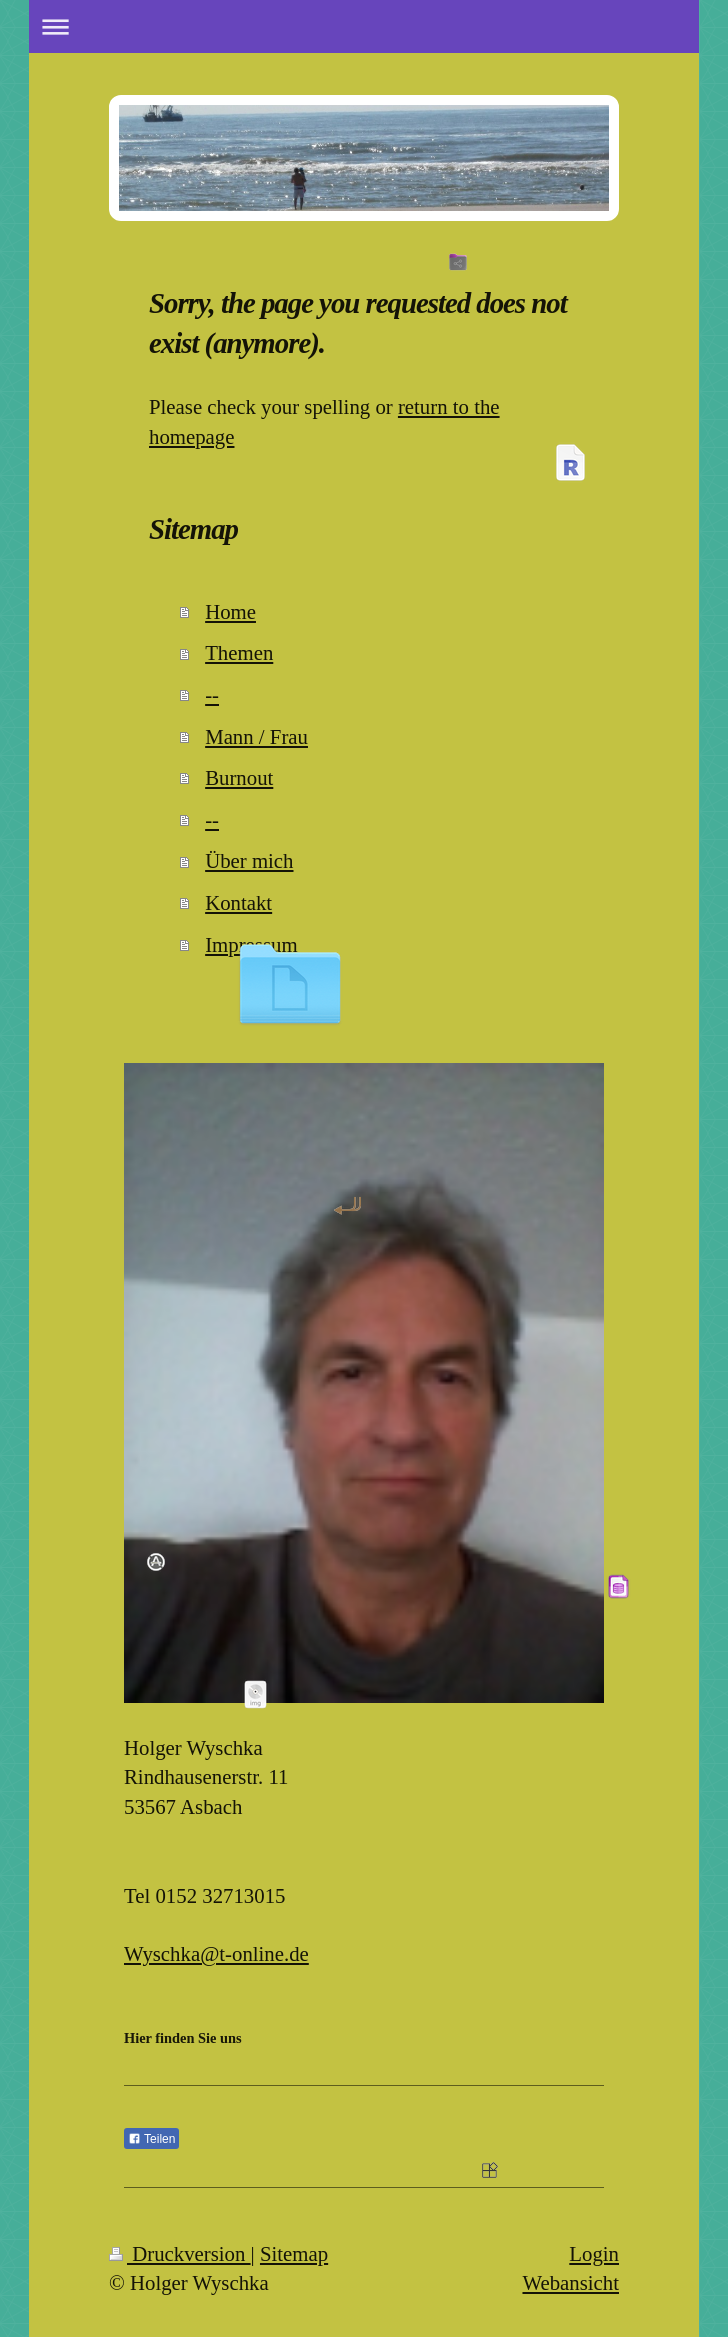  Describe the element at coordinates (618, 1586) in the screenshot. I see `libreoffice base database file` at that location.